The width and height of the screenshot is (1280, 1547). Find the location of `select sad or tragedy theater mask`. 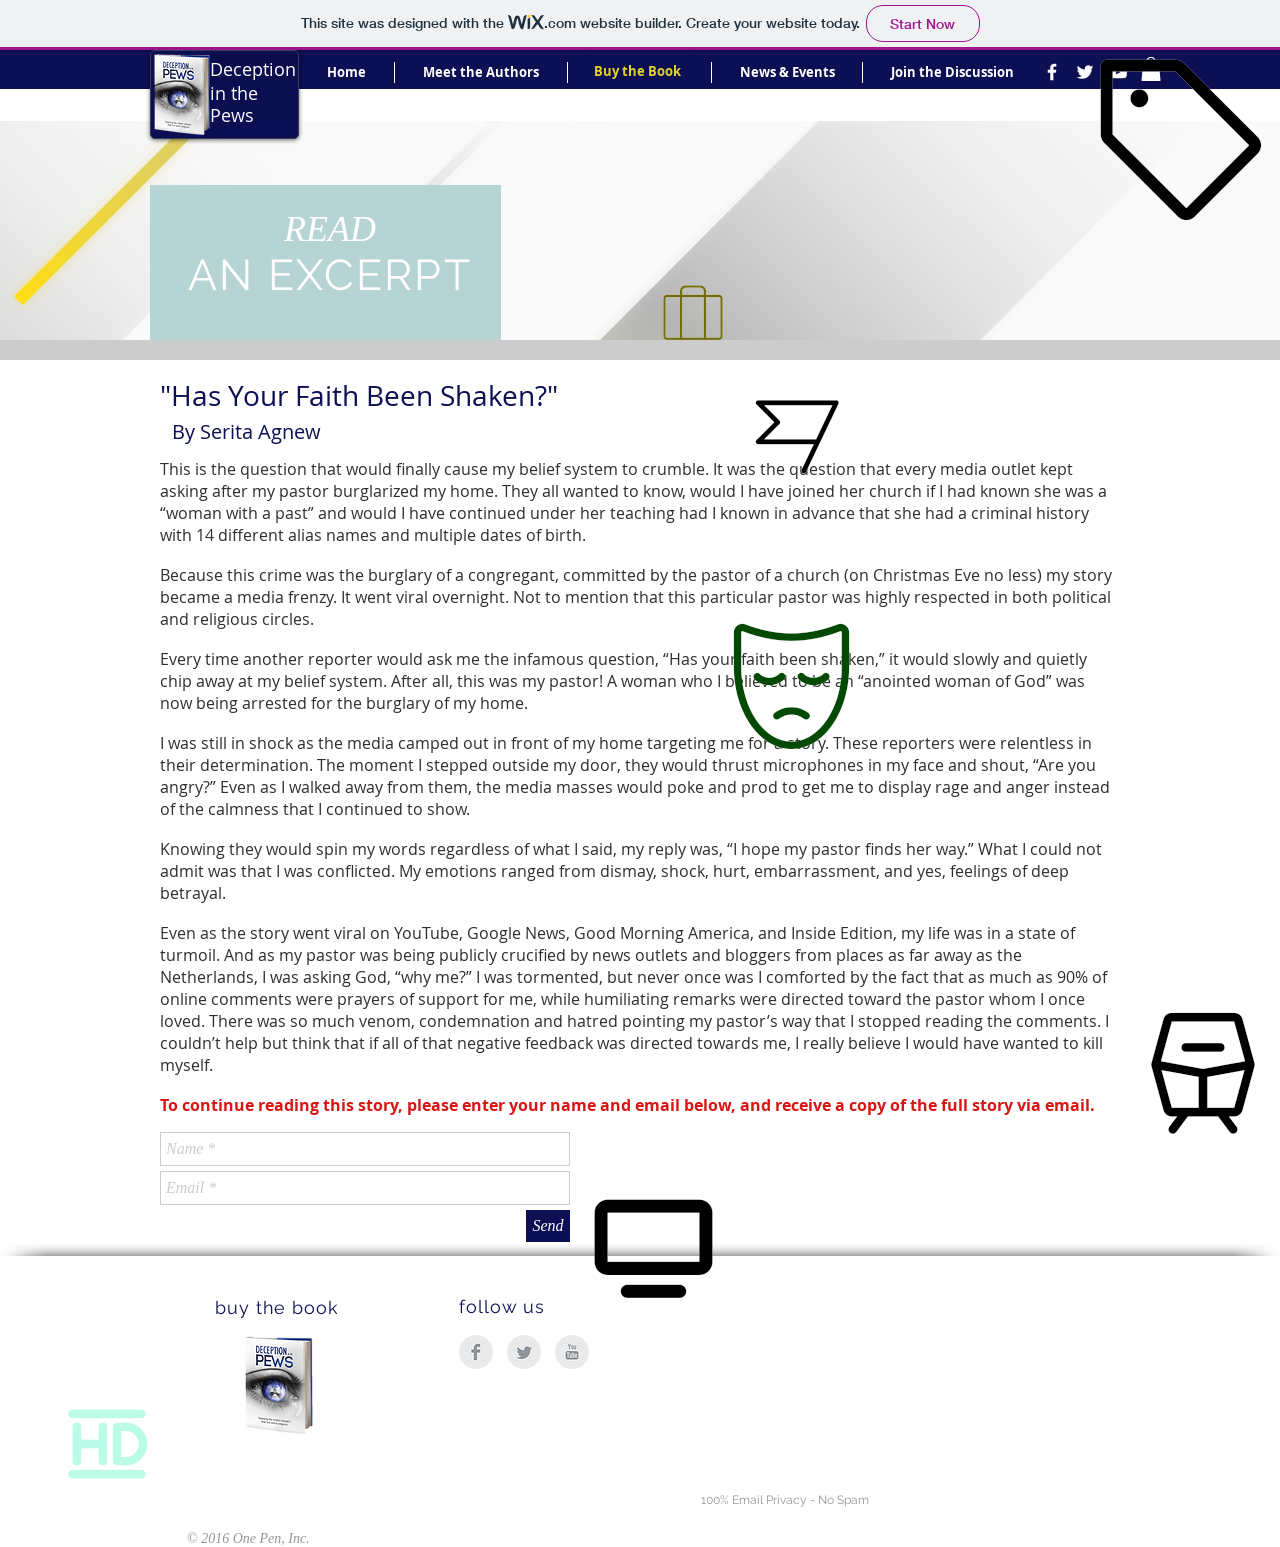

select sad or tragedy theater mask is located at coordinates (791, 681).